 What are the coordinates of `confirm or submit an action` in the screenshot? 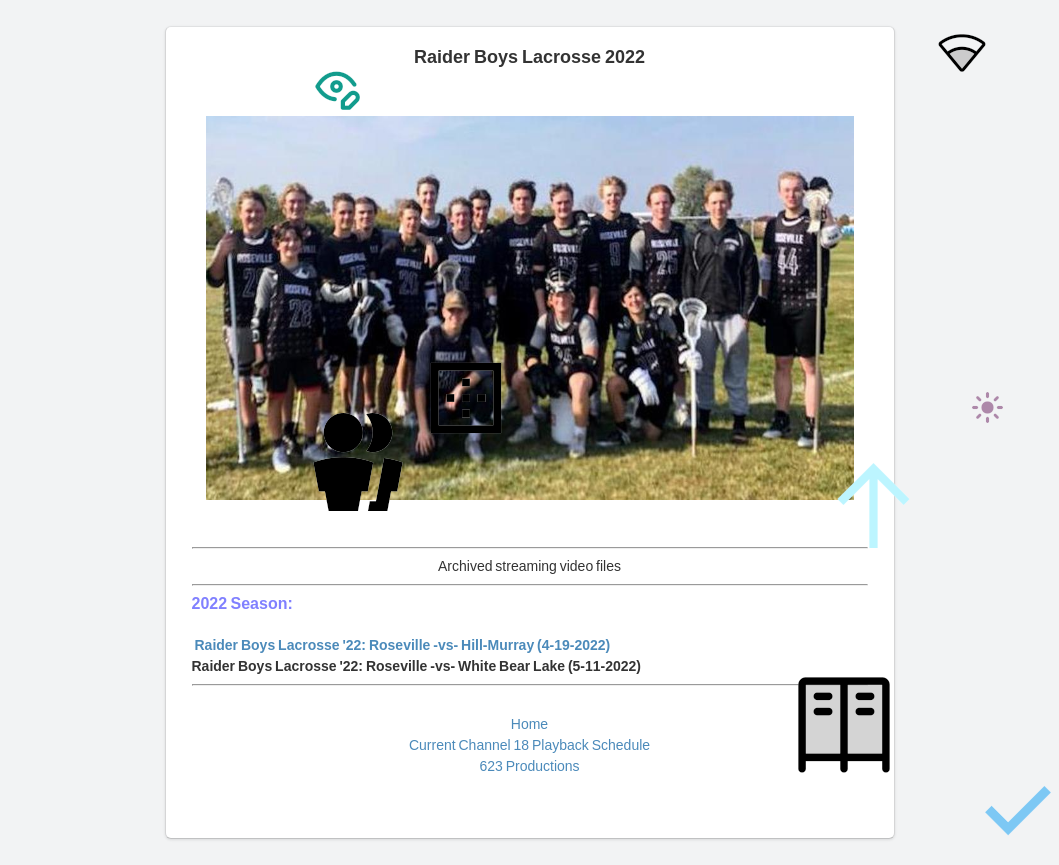 It's located at (1018, 809).